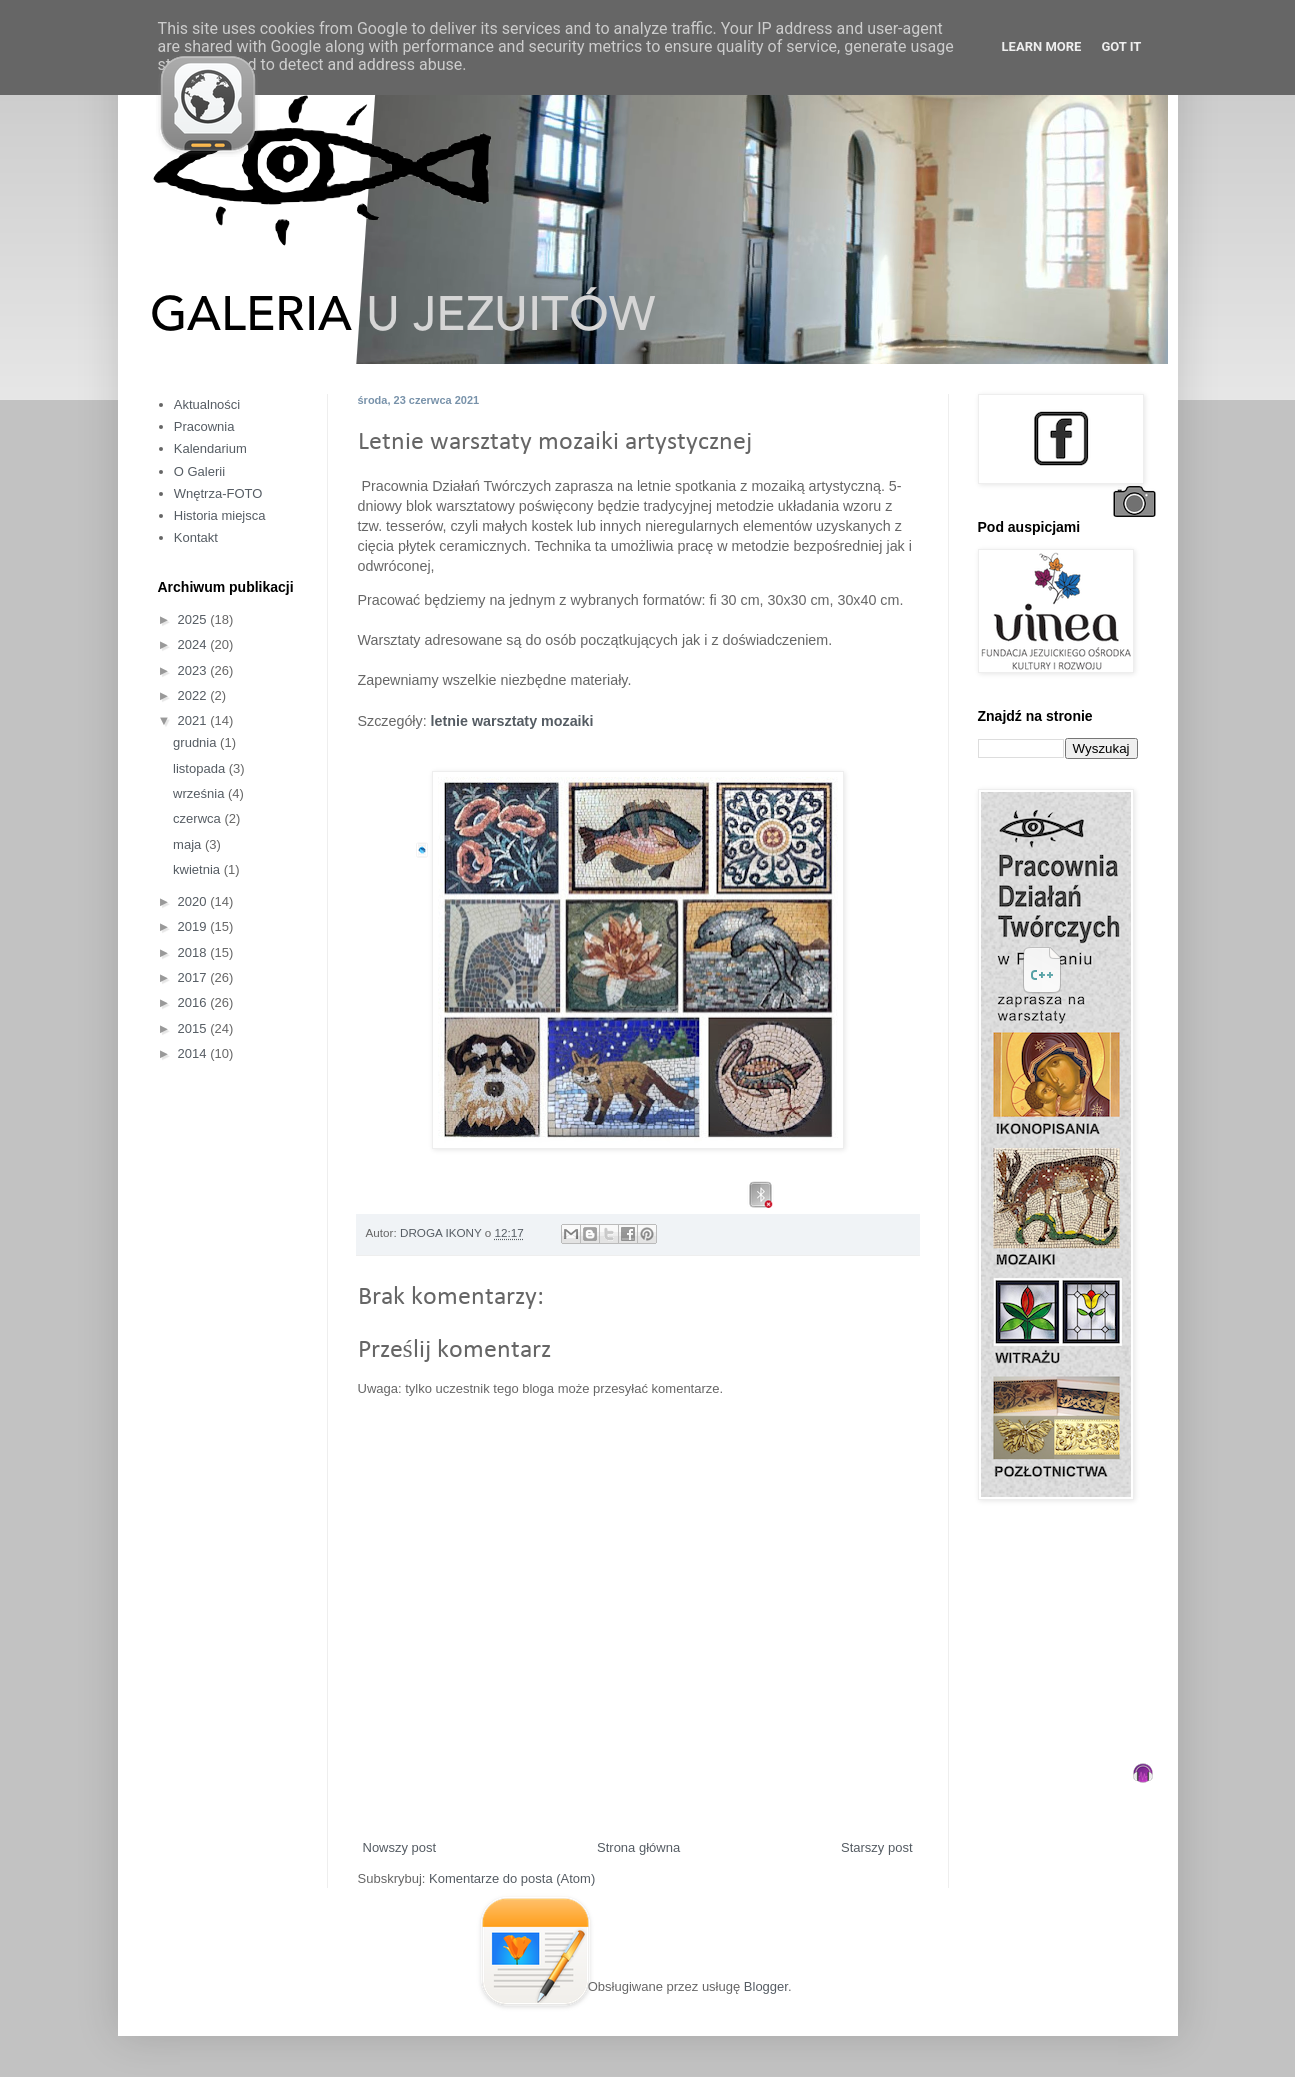 This screenshot has width=1295, height=2077. I want to click on open calligrawords app, so click(535, 1951).